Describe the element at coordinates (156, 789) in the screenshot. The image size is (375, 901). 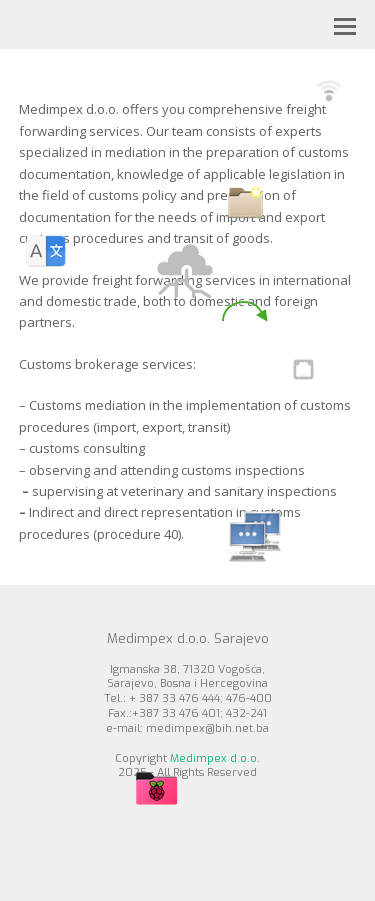
I see `open raspberry pi project files` at that location.